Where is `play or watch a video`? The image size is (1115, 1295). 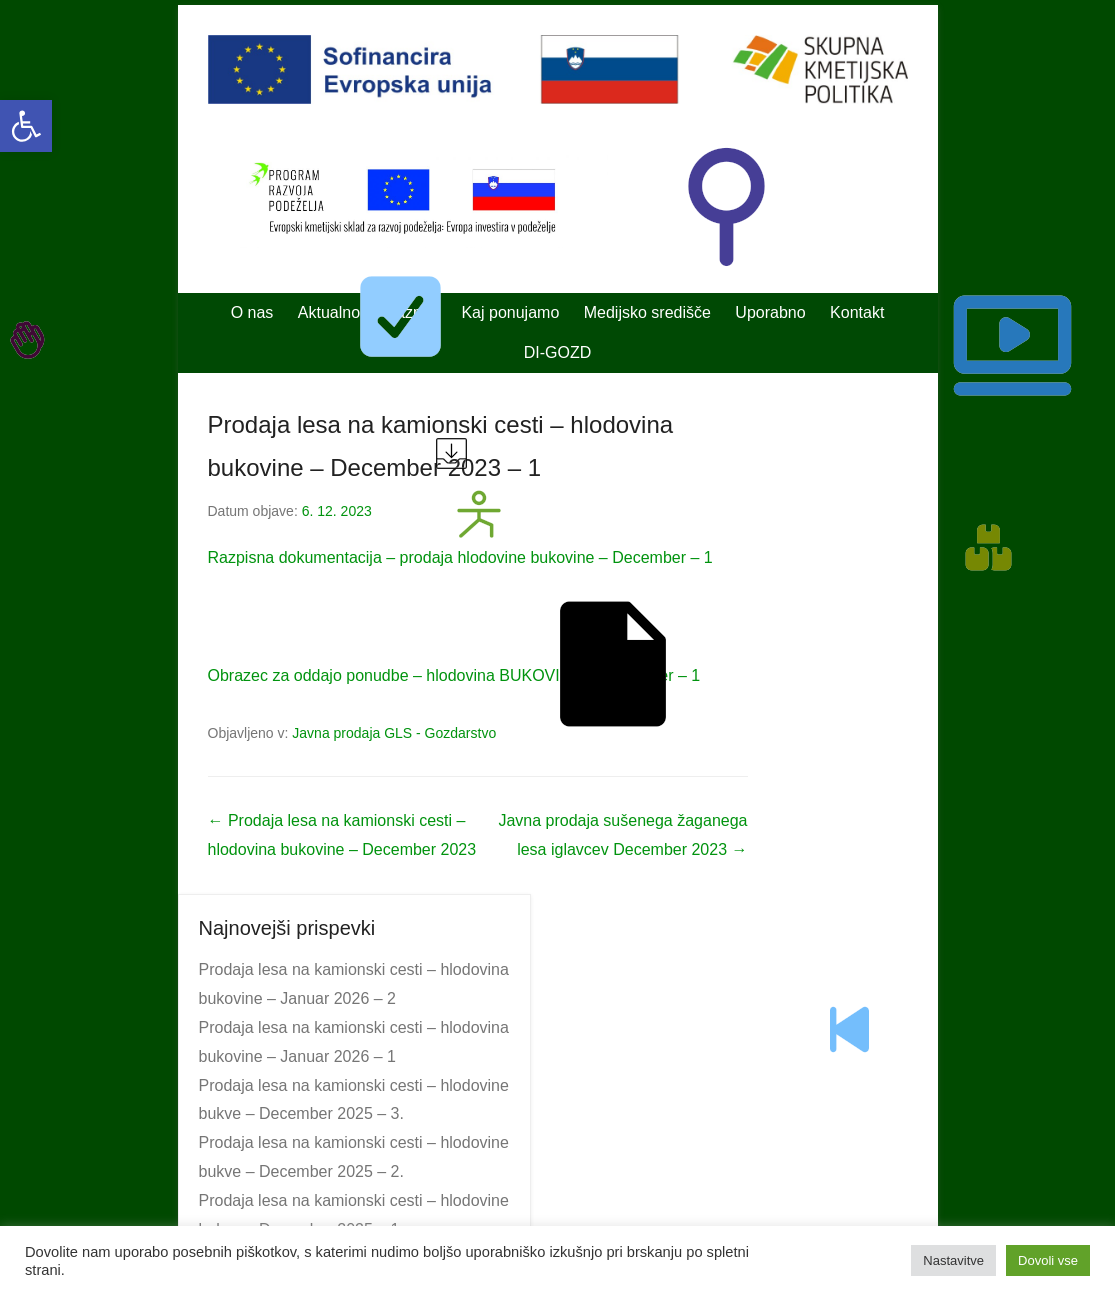 play or watch a video is located at coordinates (1012, 345).